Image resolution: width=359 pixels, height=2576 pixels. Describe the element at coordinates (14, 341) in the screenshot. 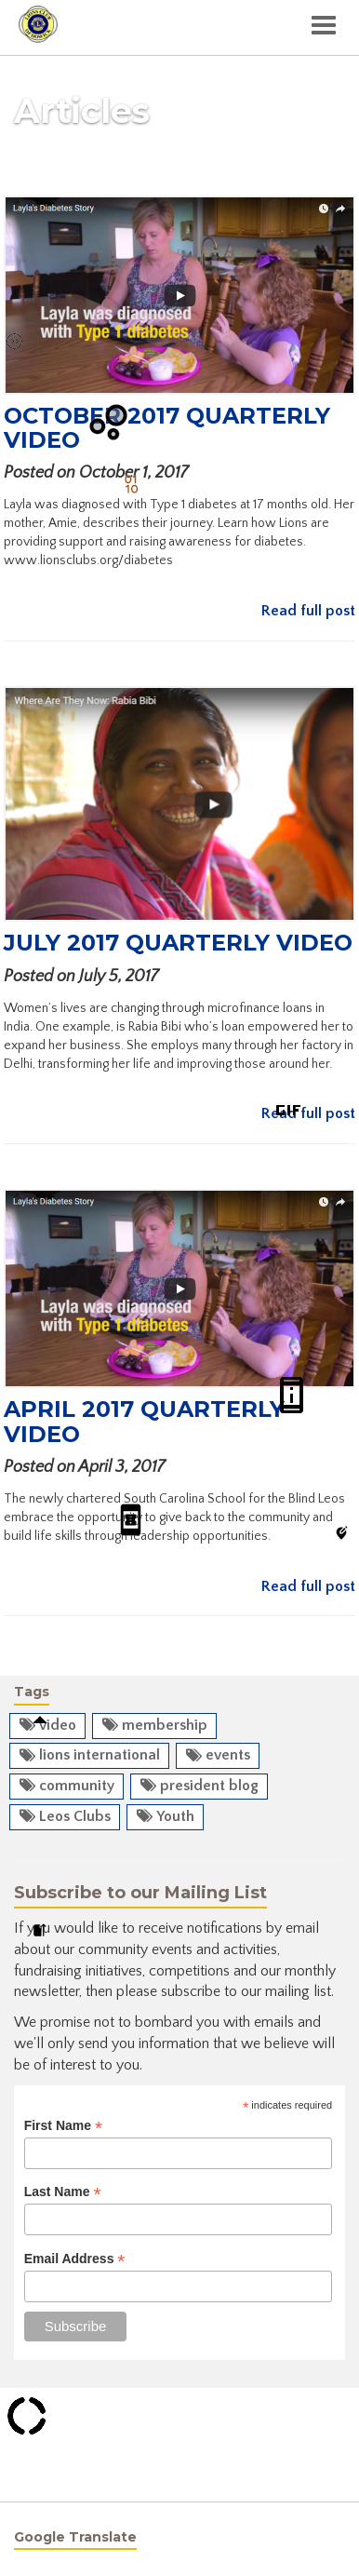

I see `skip forward or advance to next item` at that location.